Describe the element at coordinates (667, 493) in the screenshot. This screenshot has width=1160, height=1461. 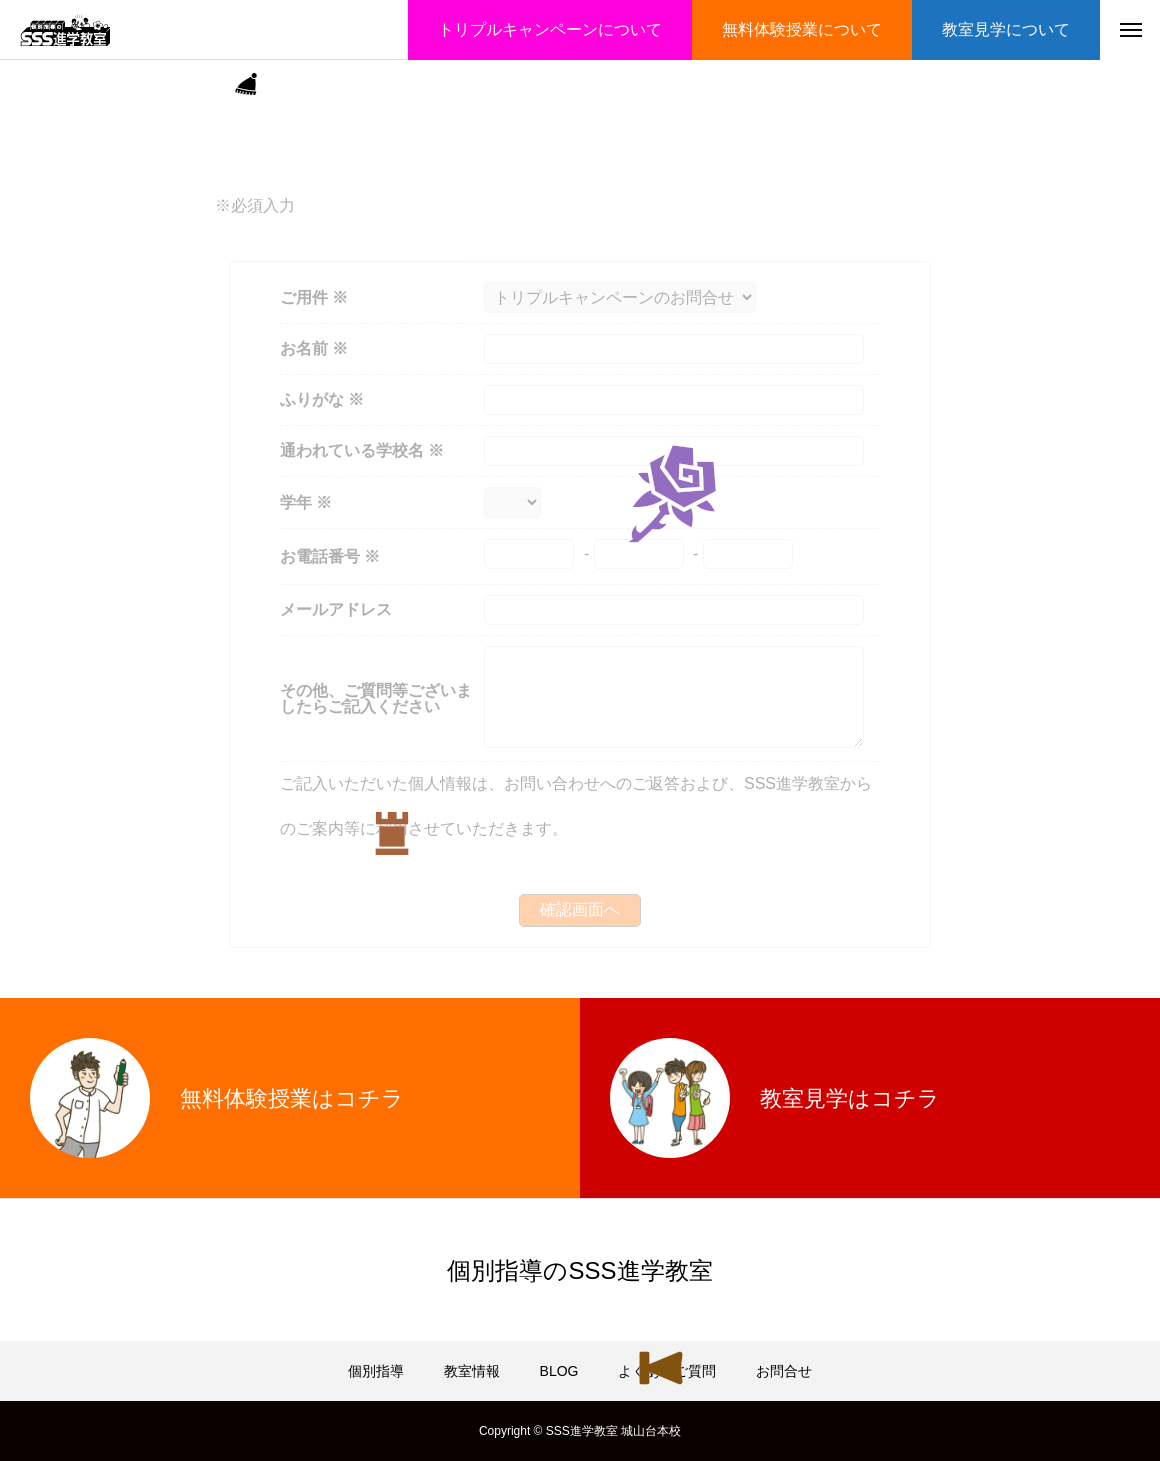
I see `select a rose or flower item in a game inventory` at that location.